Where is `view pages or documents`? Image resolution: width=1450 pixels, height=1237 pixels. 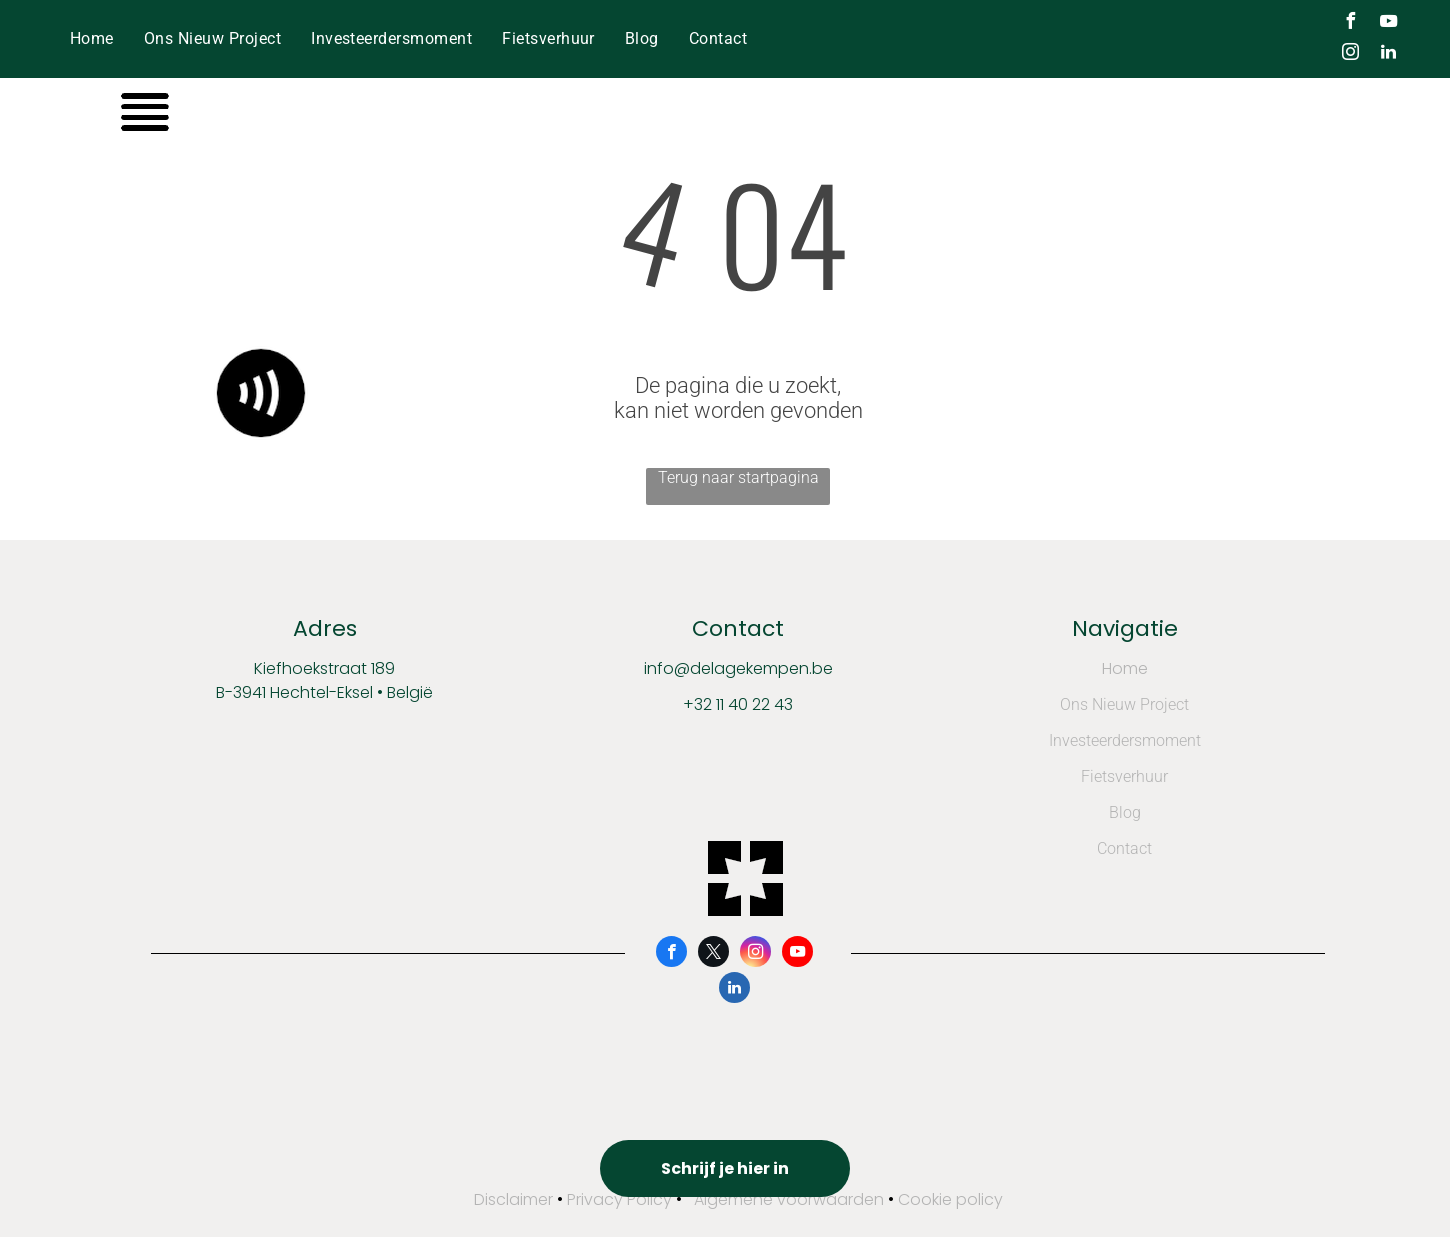
view pages or documents is located at coordinates (745, 878).